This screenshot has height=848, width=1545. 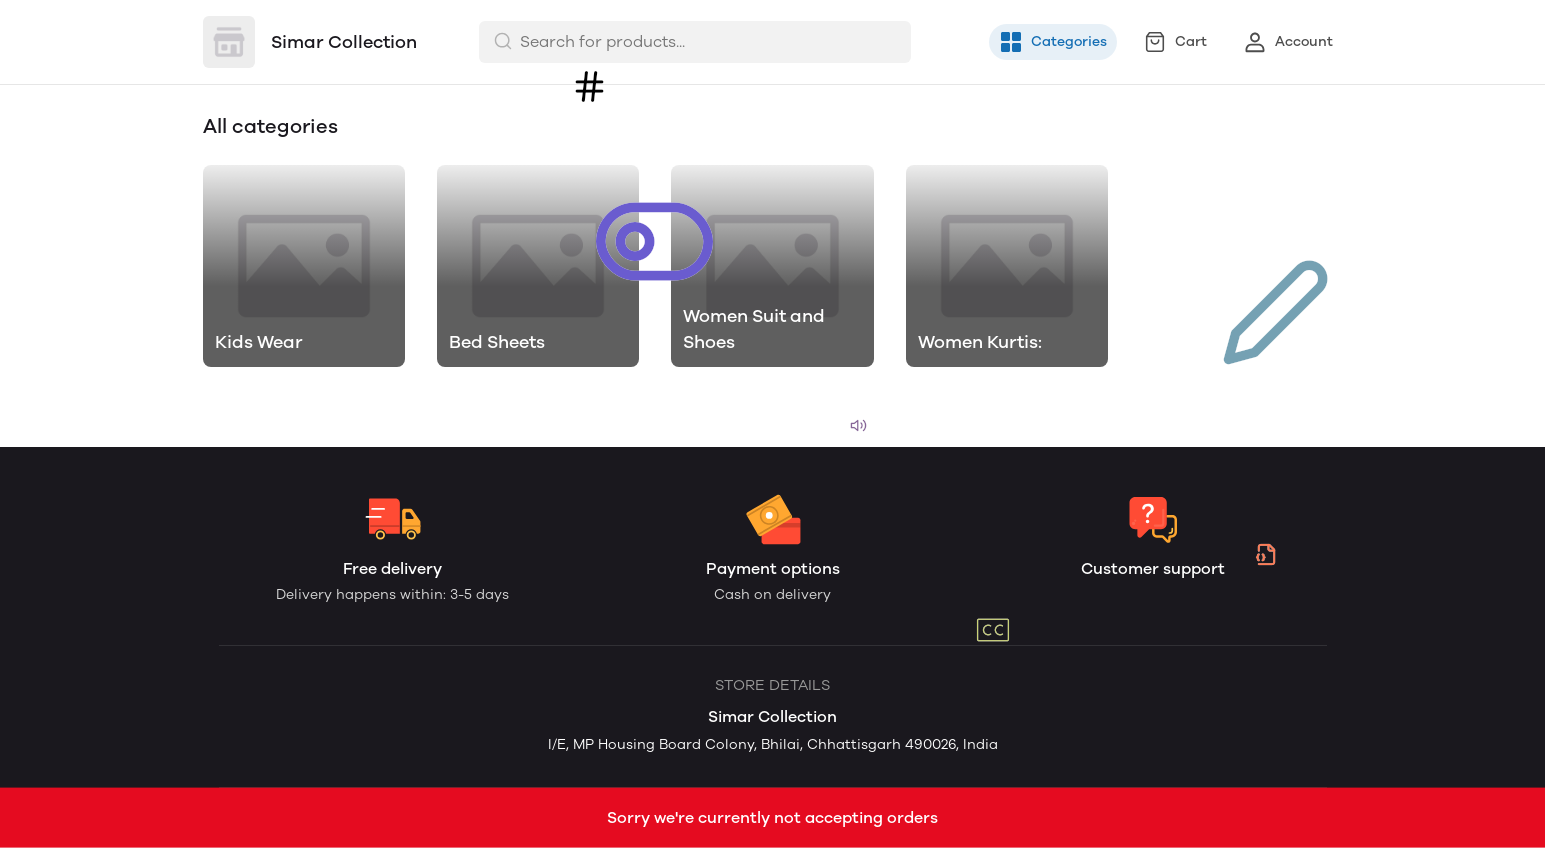 What do you see at coordinates (858, 425) in the screenshot?
I see `adjust audio volume` at bounding box center [858, 425].